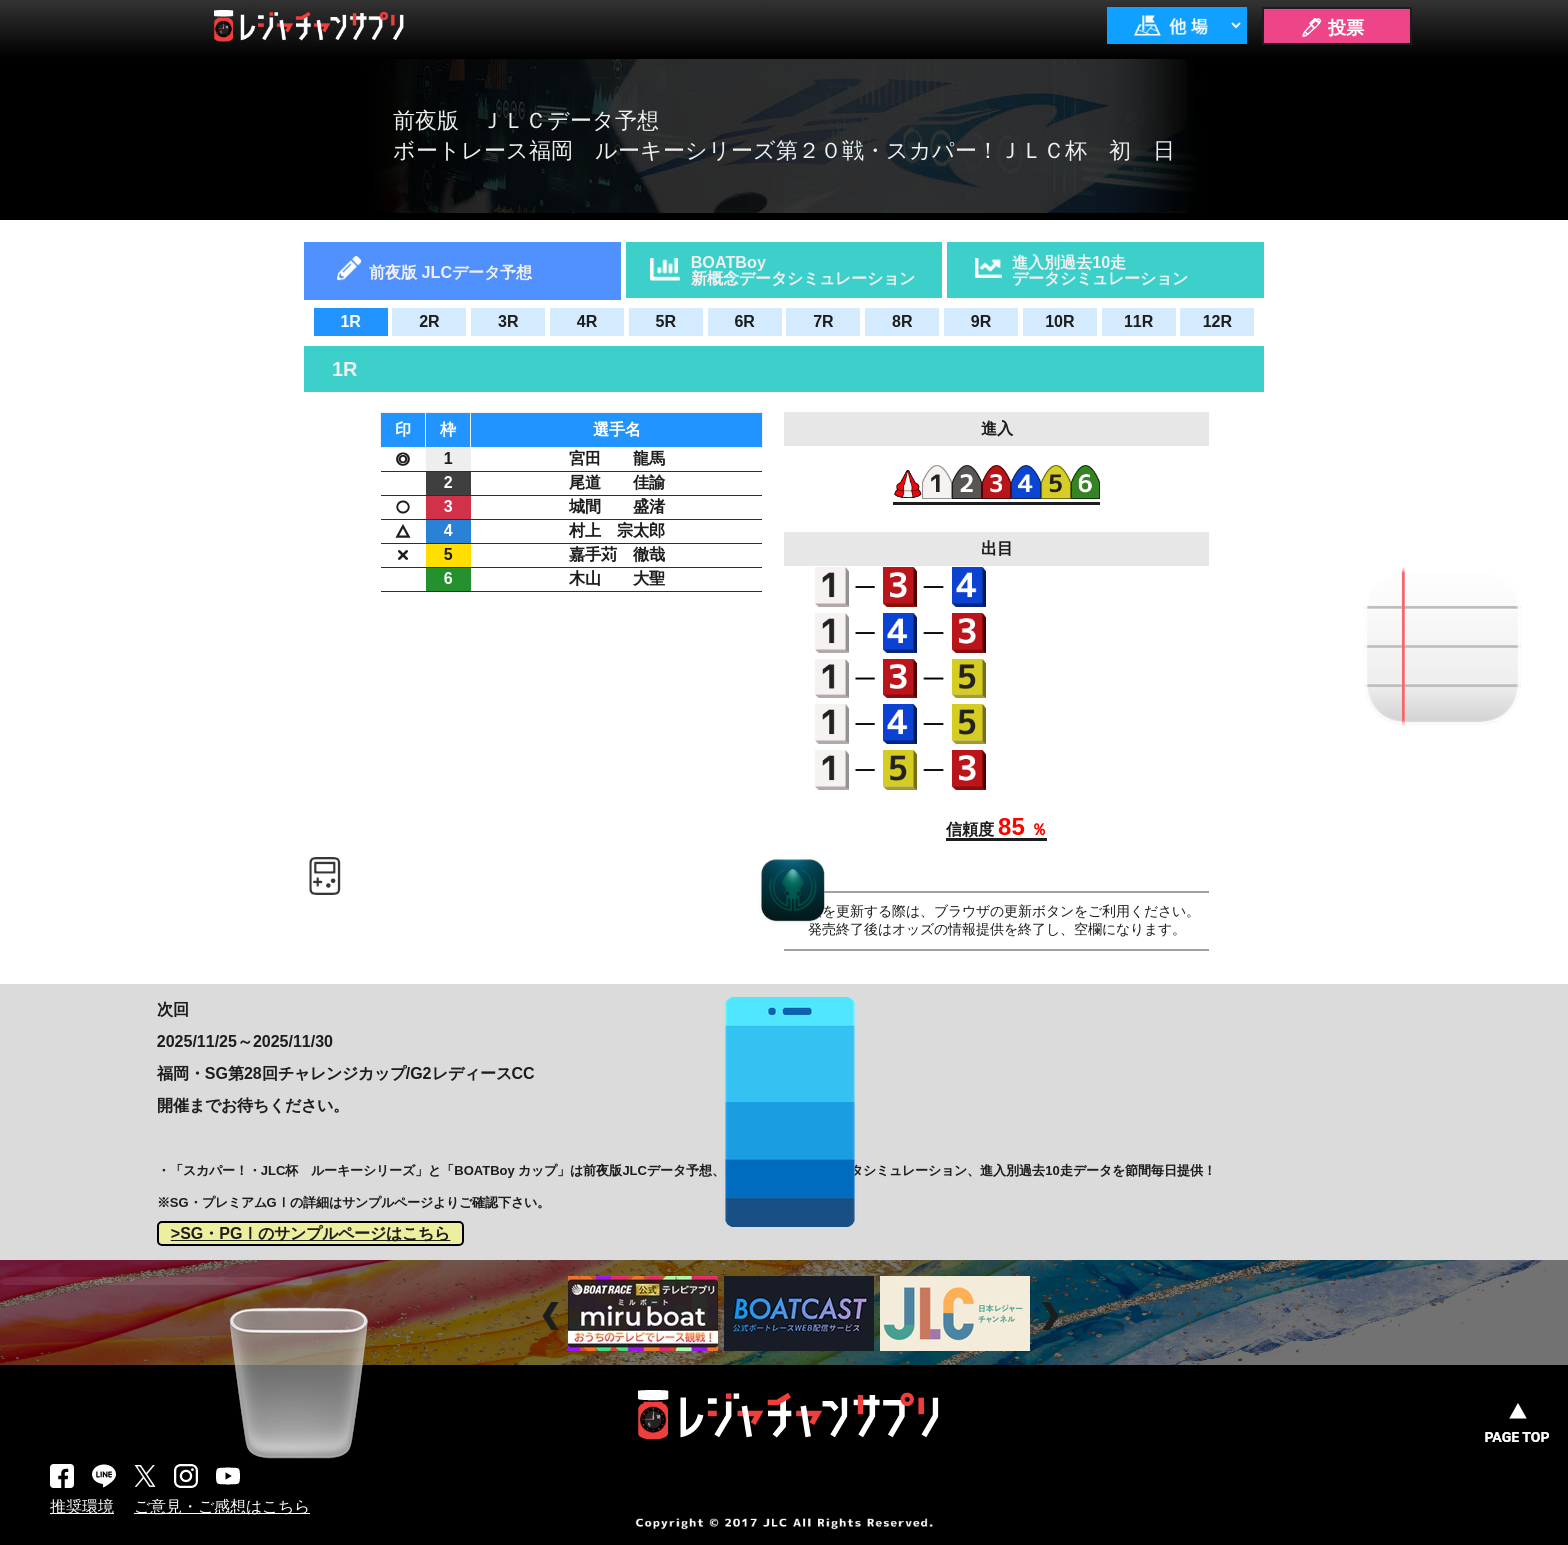  I want to click on open gitkraken git client, so click(793, 890).